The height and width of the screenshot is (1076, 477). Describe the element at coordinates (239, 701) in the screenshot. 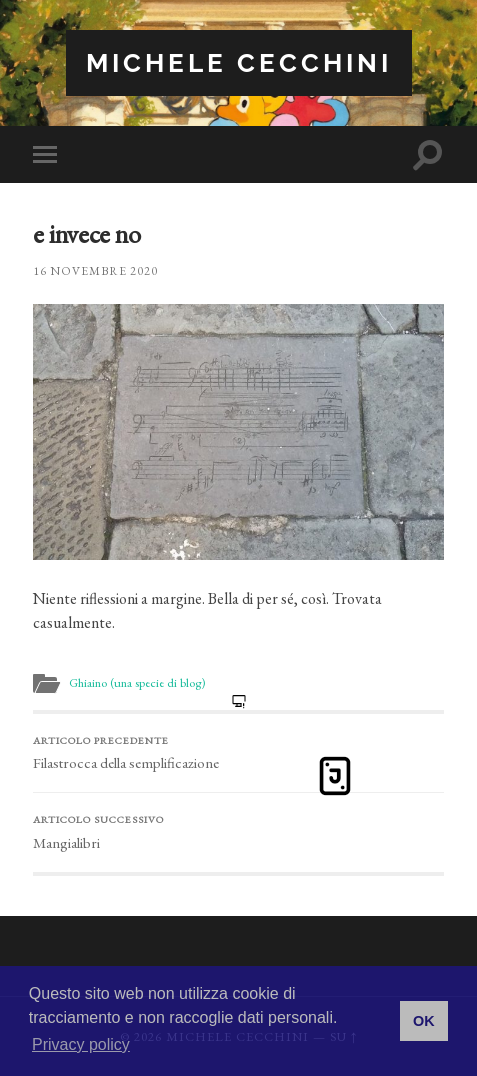

I see `indicates a desktop device error or warning` at that location.